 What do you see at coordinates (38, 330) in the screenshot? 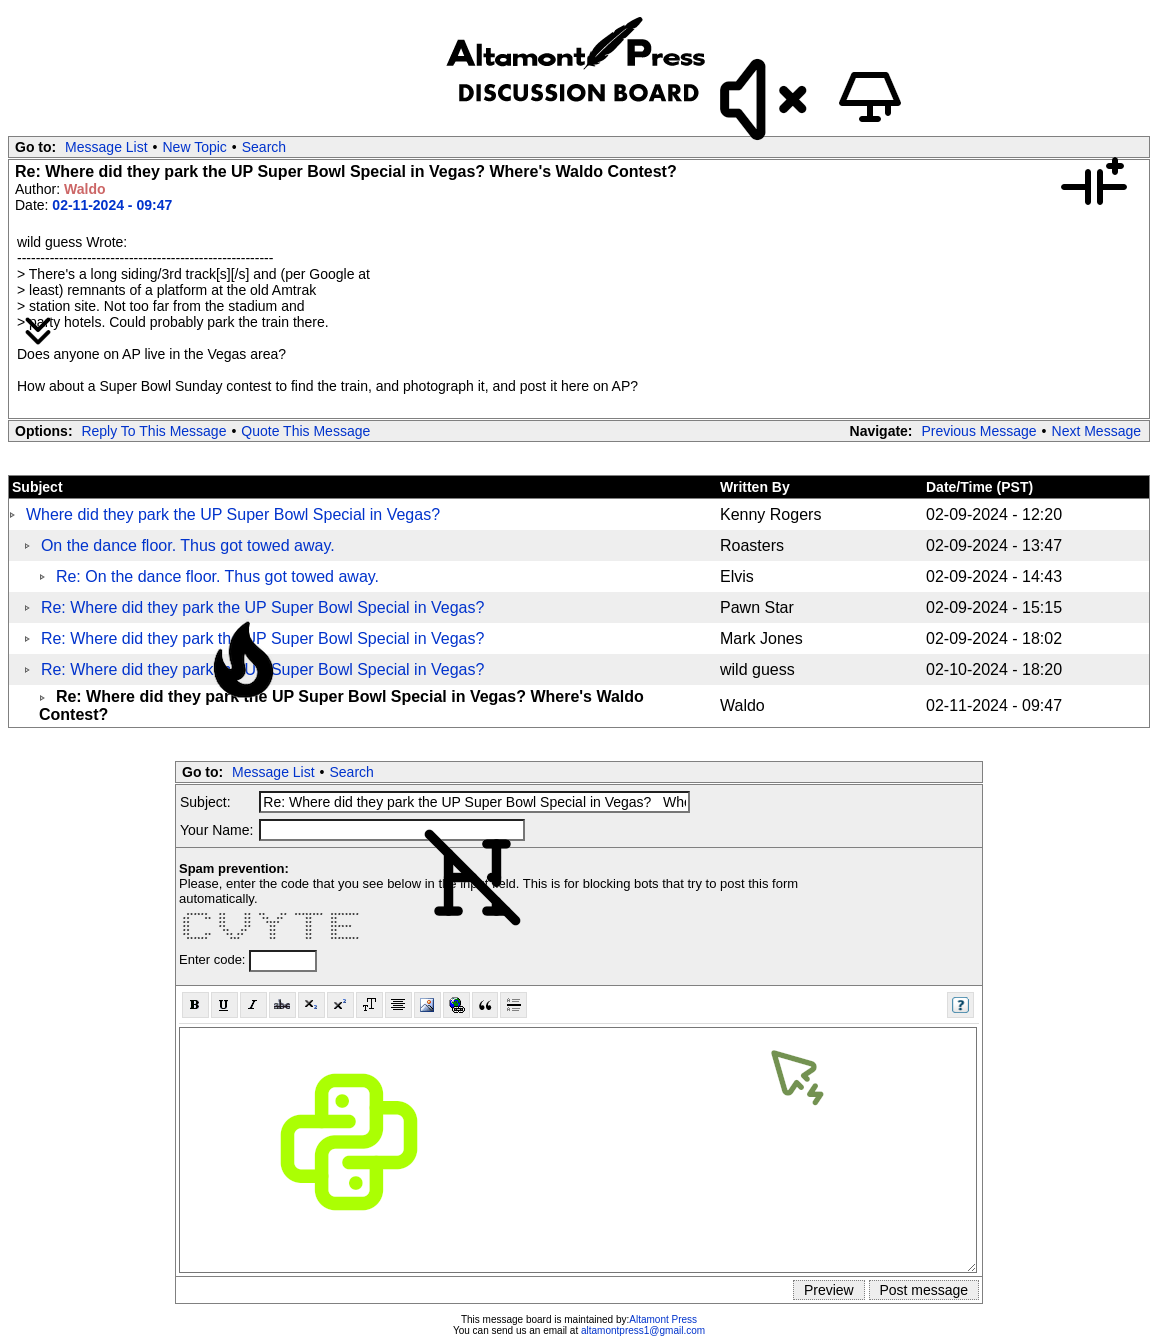
I see `scroll down or view more content` at bounding box center [38, 330].